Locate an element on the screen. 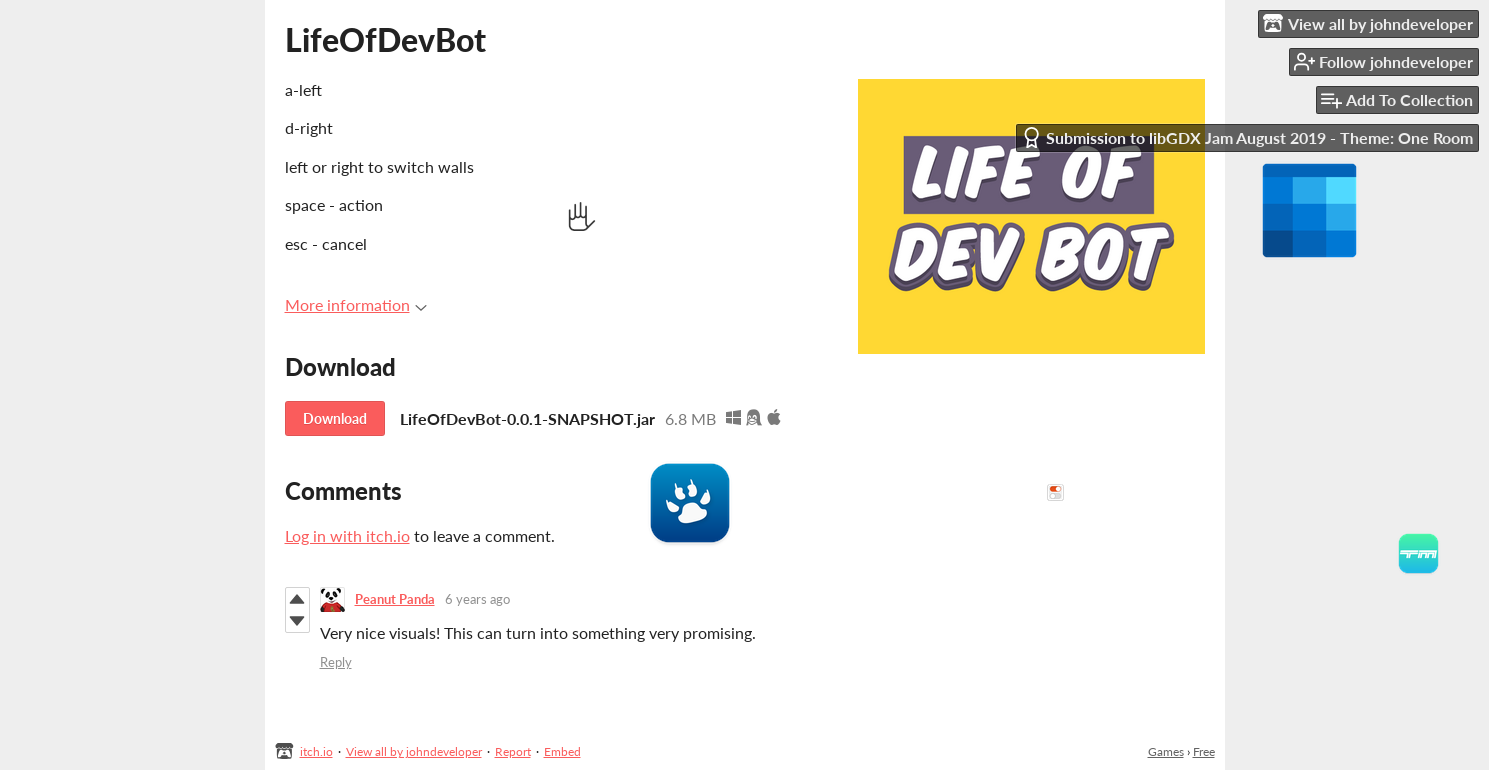 This screenshot has width=1489, height=770. open the calendar app is located at coordinates (1309, 210).